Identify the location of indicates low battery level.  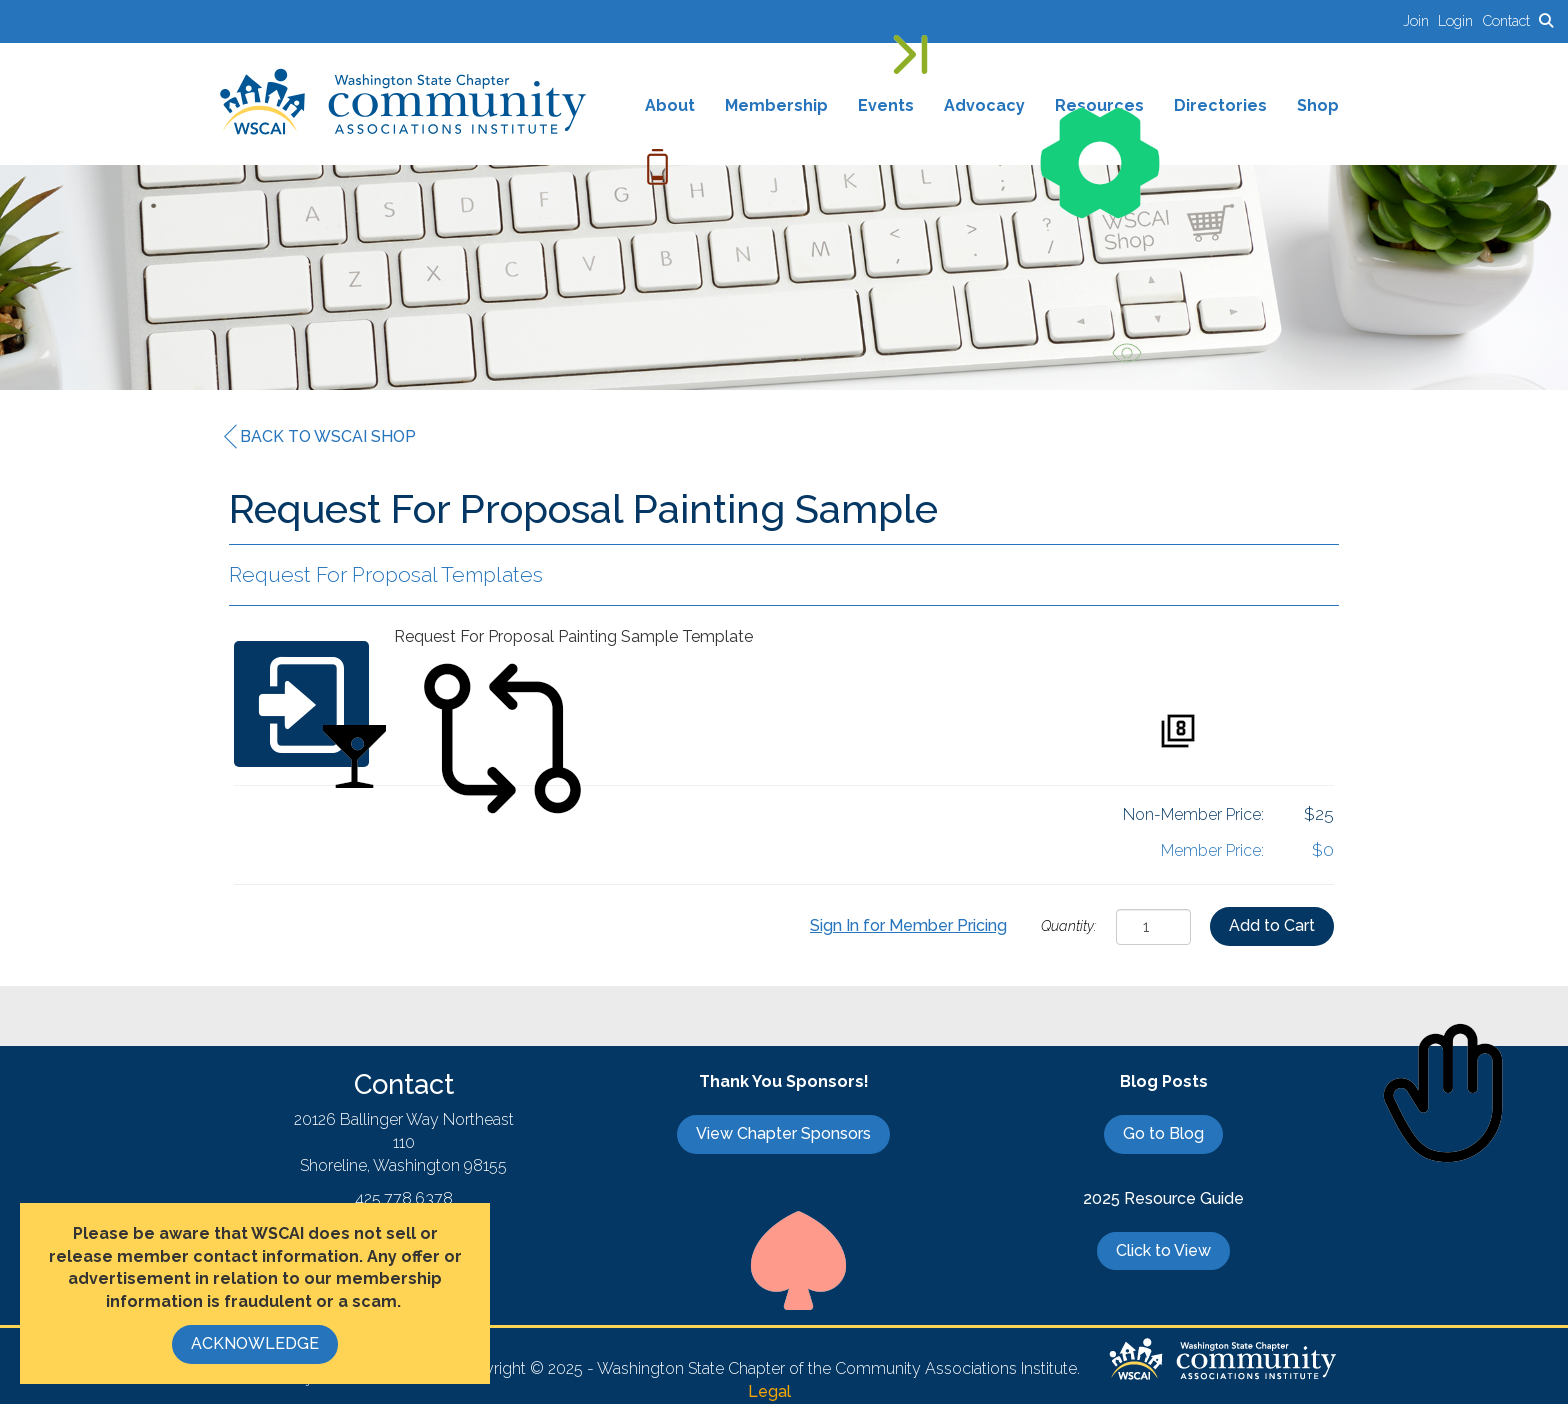
(657, 167).